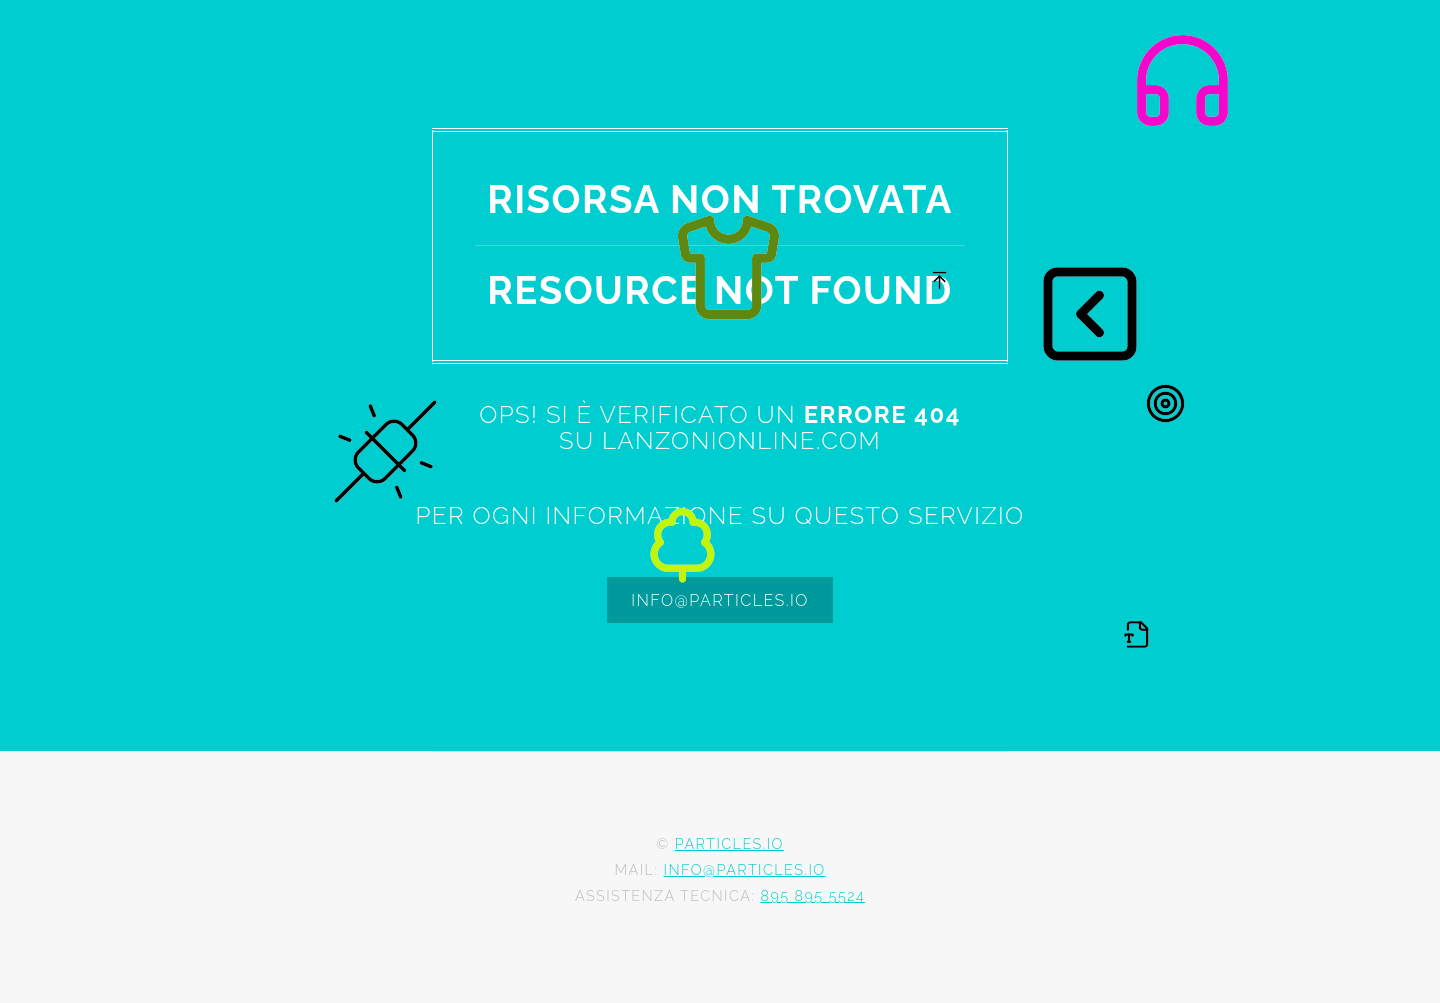  I want to click on indicates an active connection established, so click(385, 451).